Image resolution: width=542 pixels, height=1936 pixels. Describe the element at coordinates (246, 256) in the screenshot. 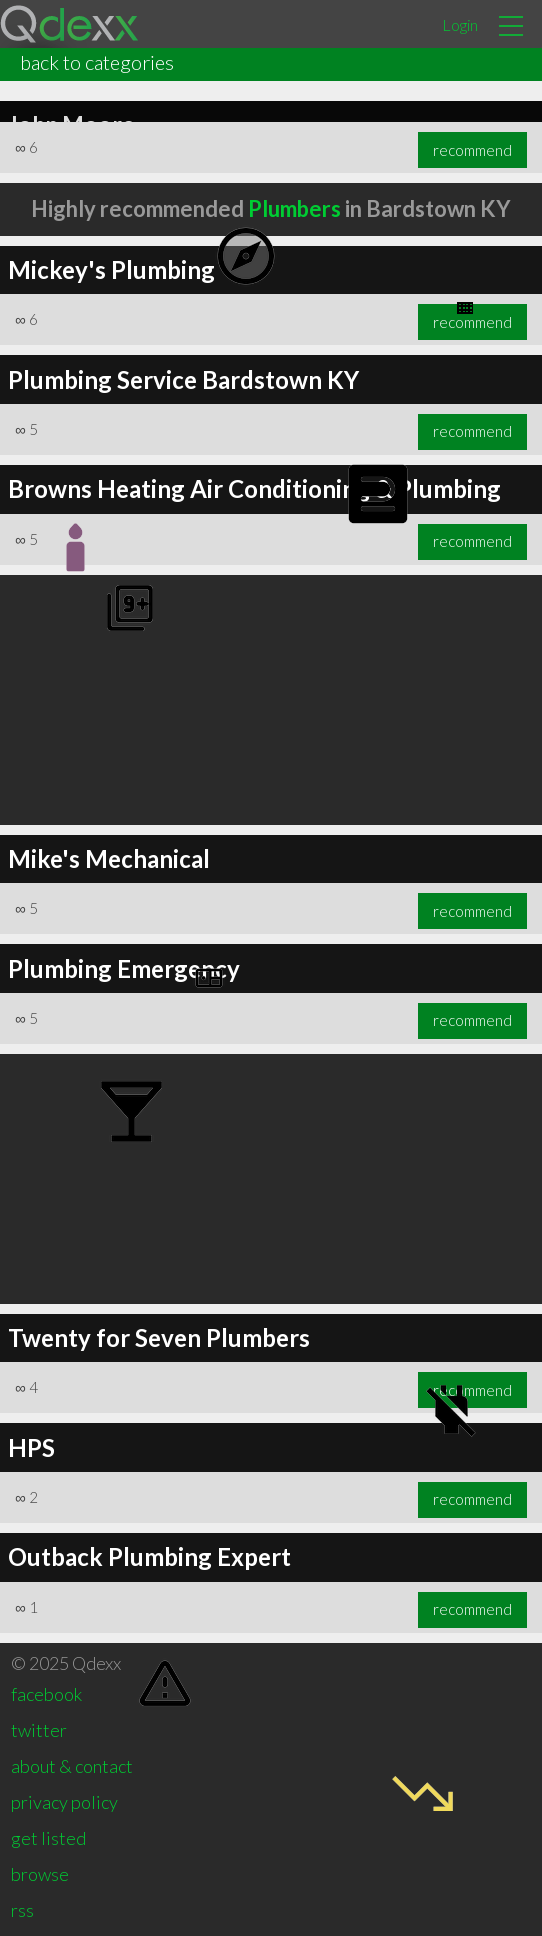

I see `explore nearby places or content` at that location.